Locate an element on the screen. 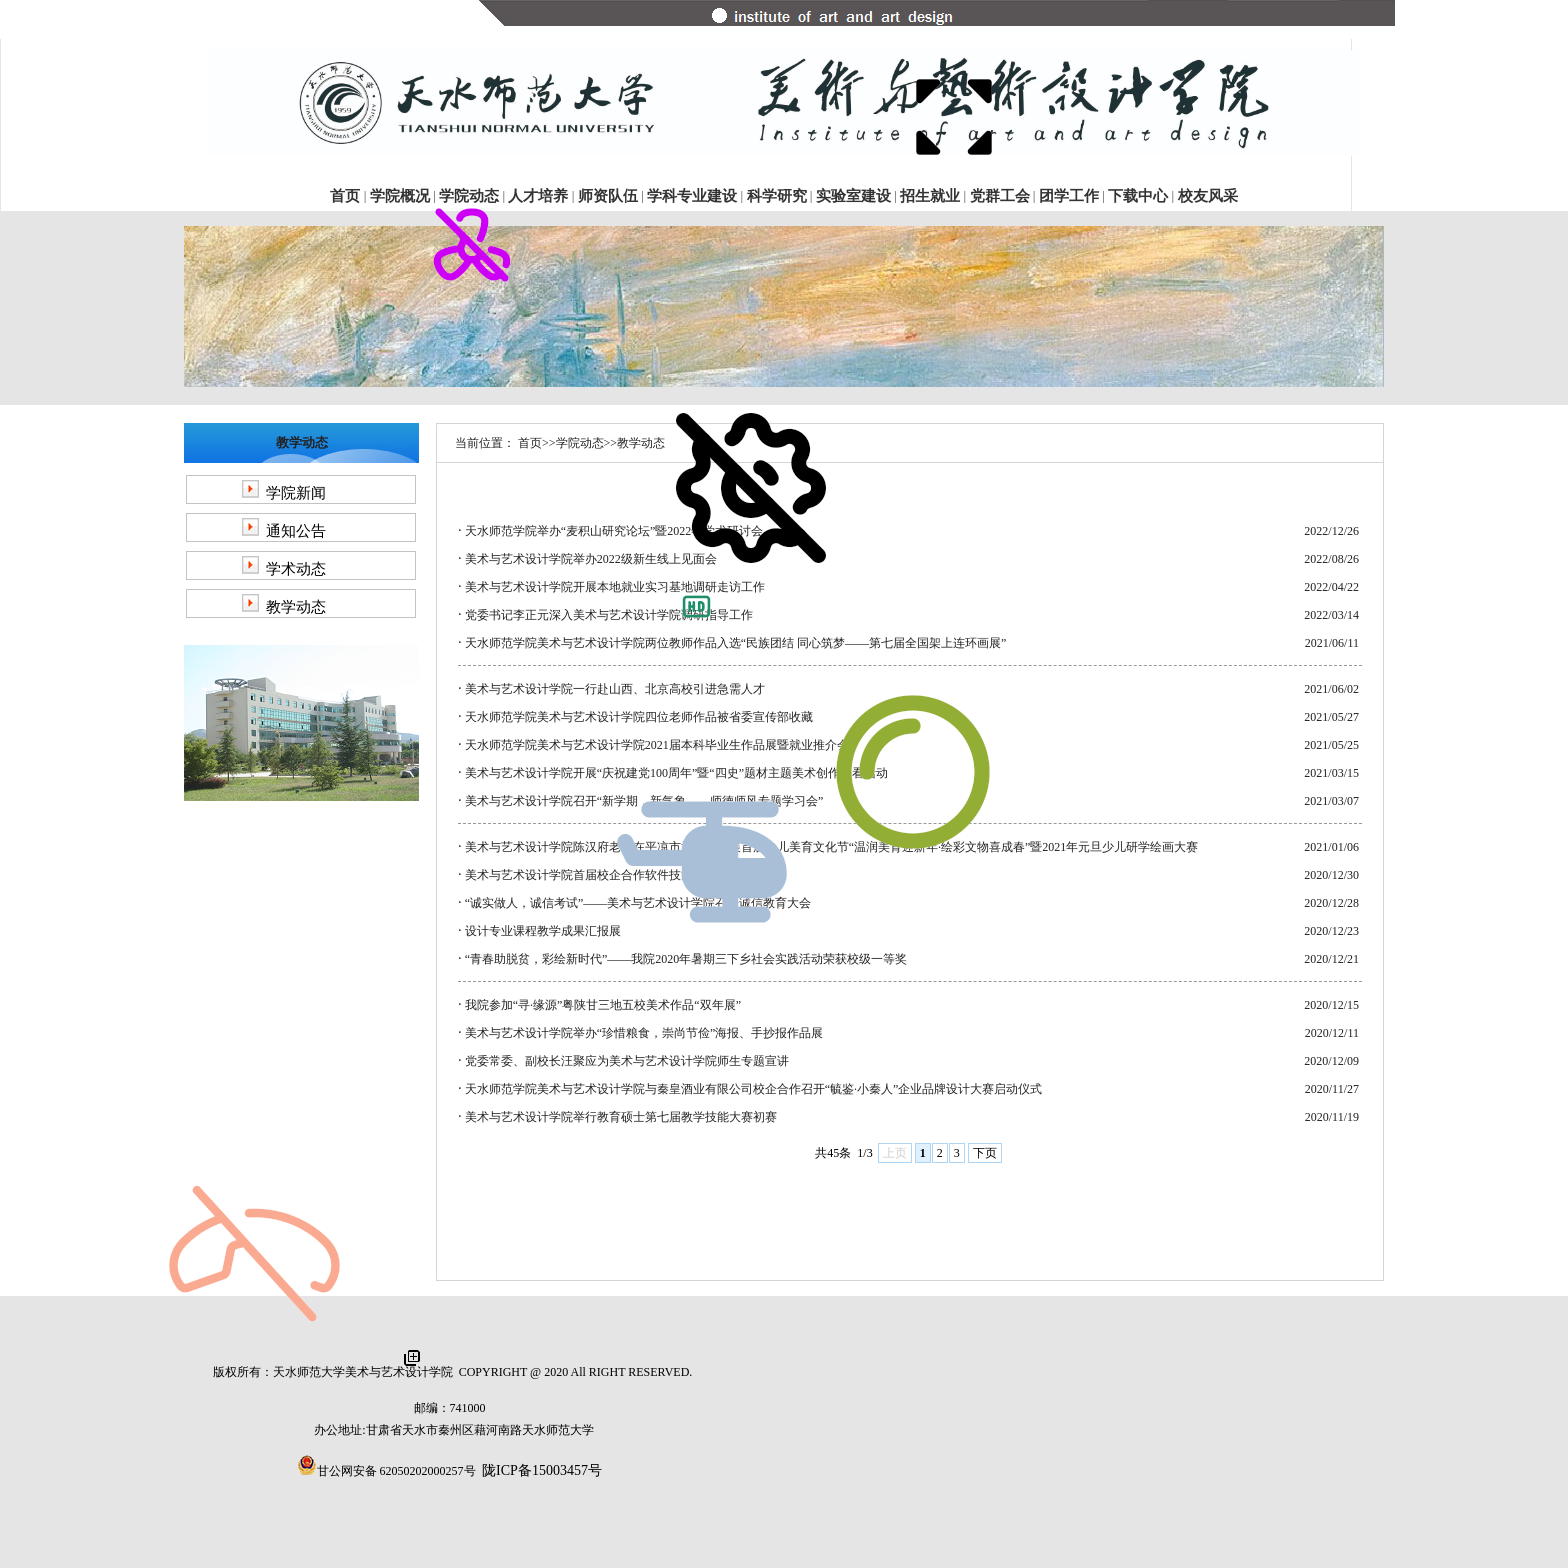  indicates high definition video quality is located at coordinates (696, 606).